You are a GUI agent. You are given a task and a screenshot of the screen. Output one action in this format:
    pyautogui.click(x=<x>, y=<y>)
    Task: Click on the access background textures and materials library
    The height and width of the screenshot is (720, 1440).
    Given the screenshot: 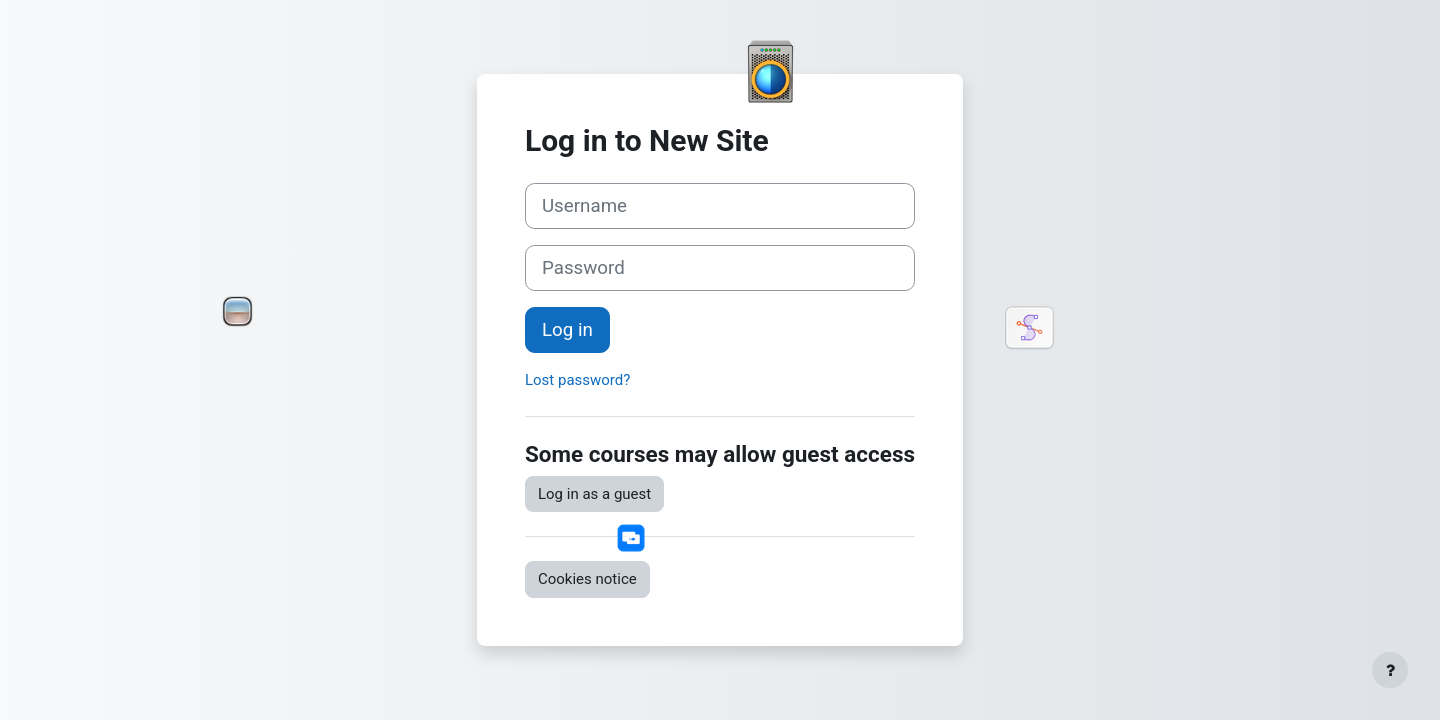 What is the action you would take?
    pyautogui.click(x=237, y=313)
    